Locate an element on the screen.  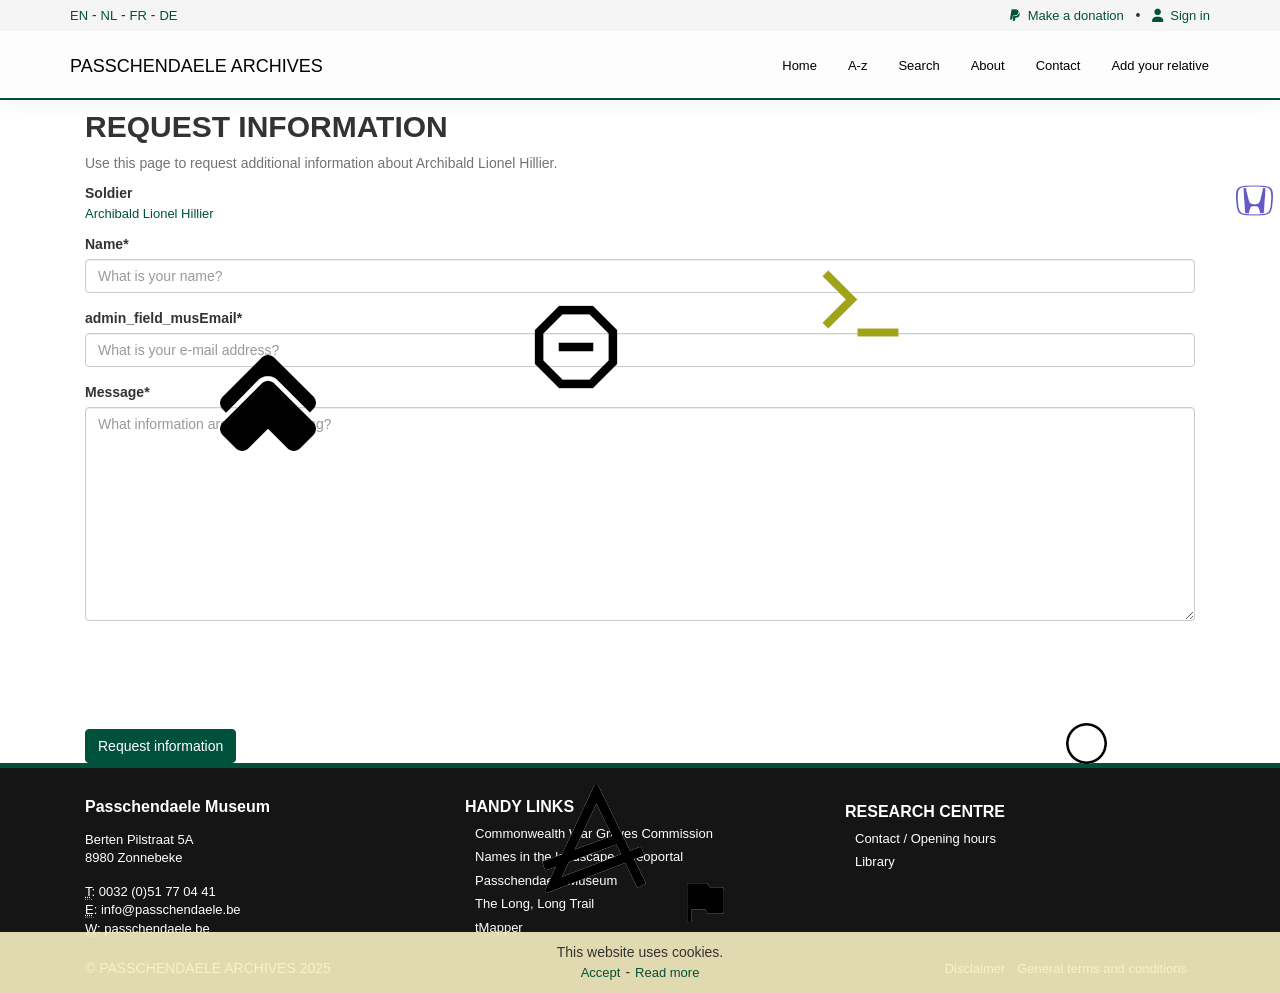
conventional commits project logo is located at coordinates (1086, 743).